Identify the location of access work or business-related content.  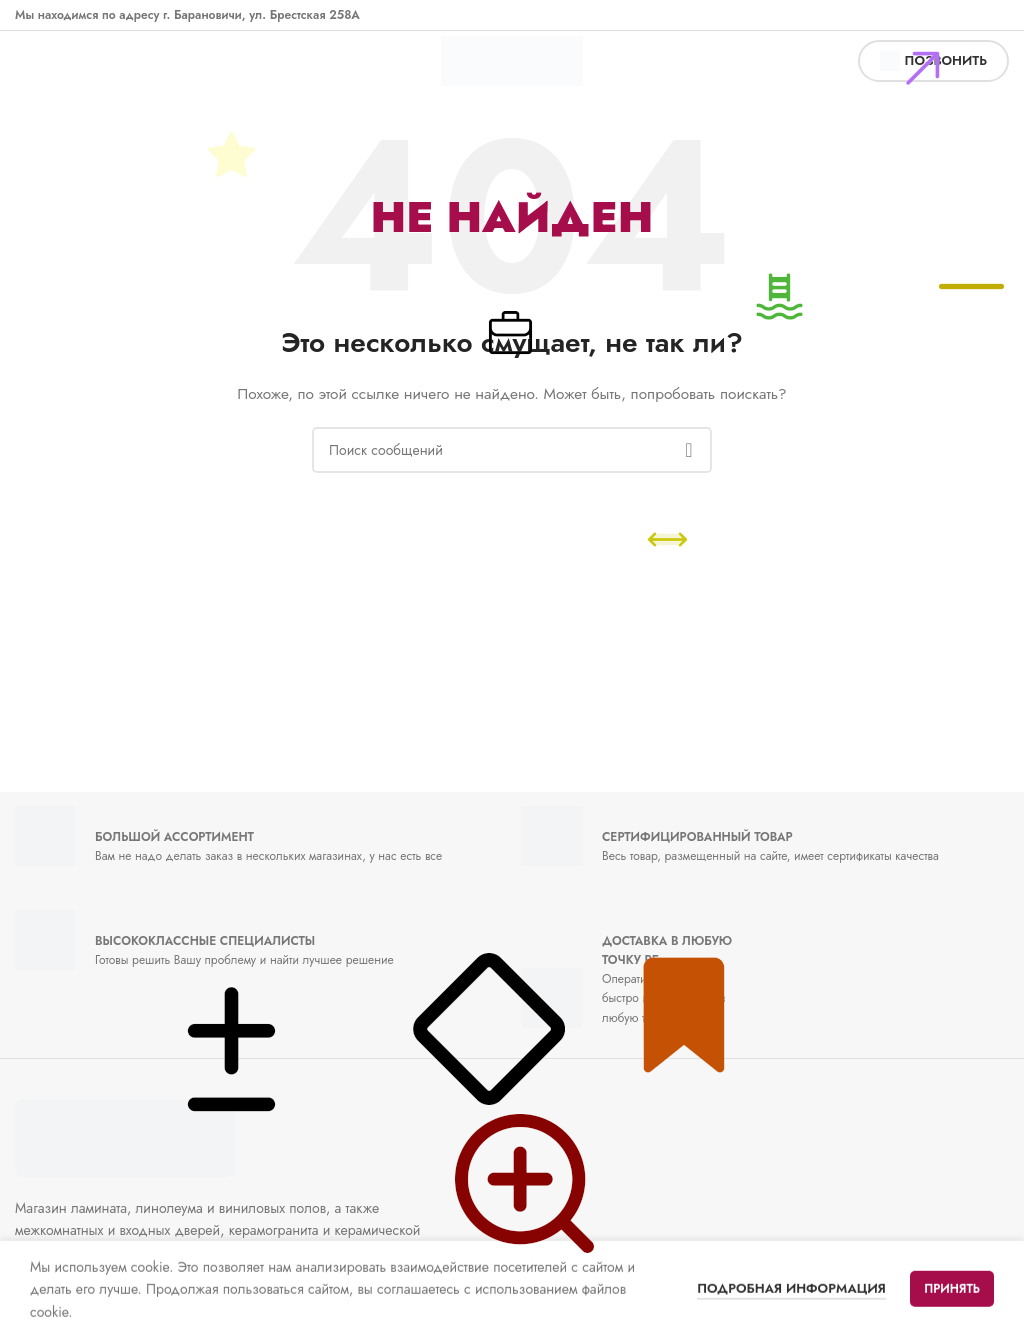
(510, 334).